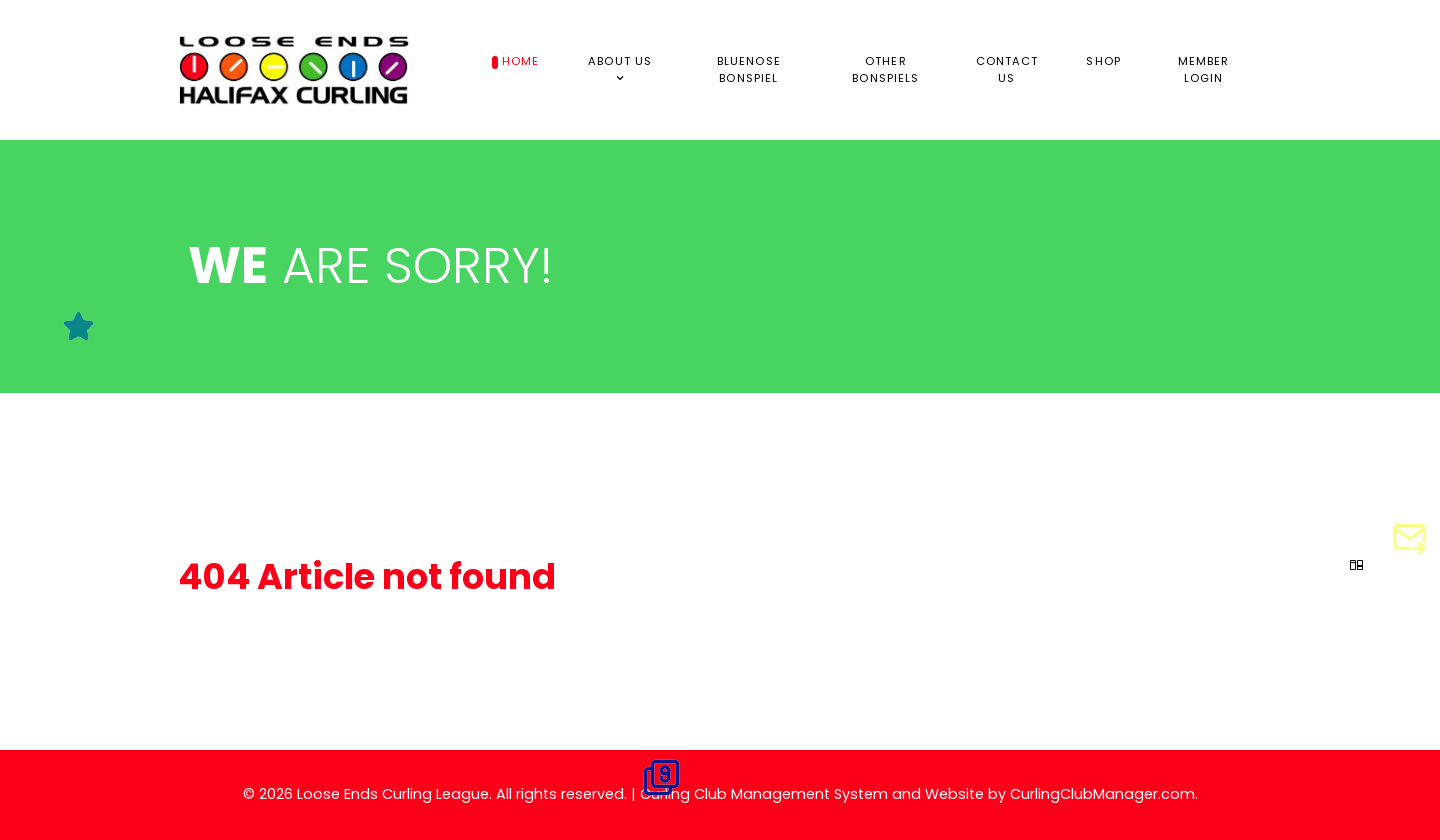  Describe the element at coordinates (661, 777) in the screenshot. I see `view item 9 in a collection` at that location.